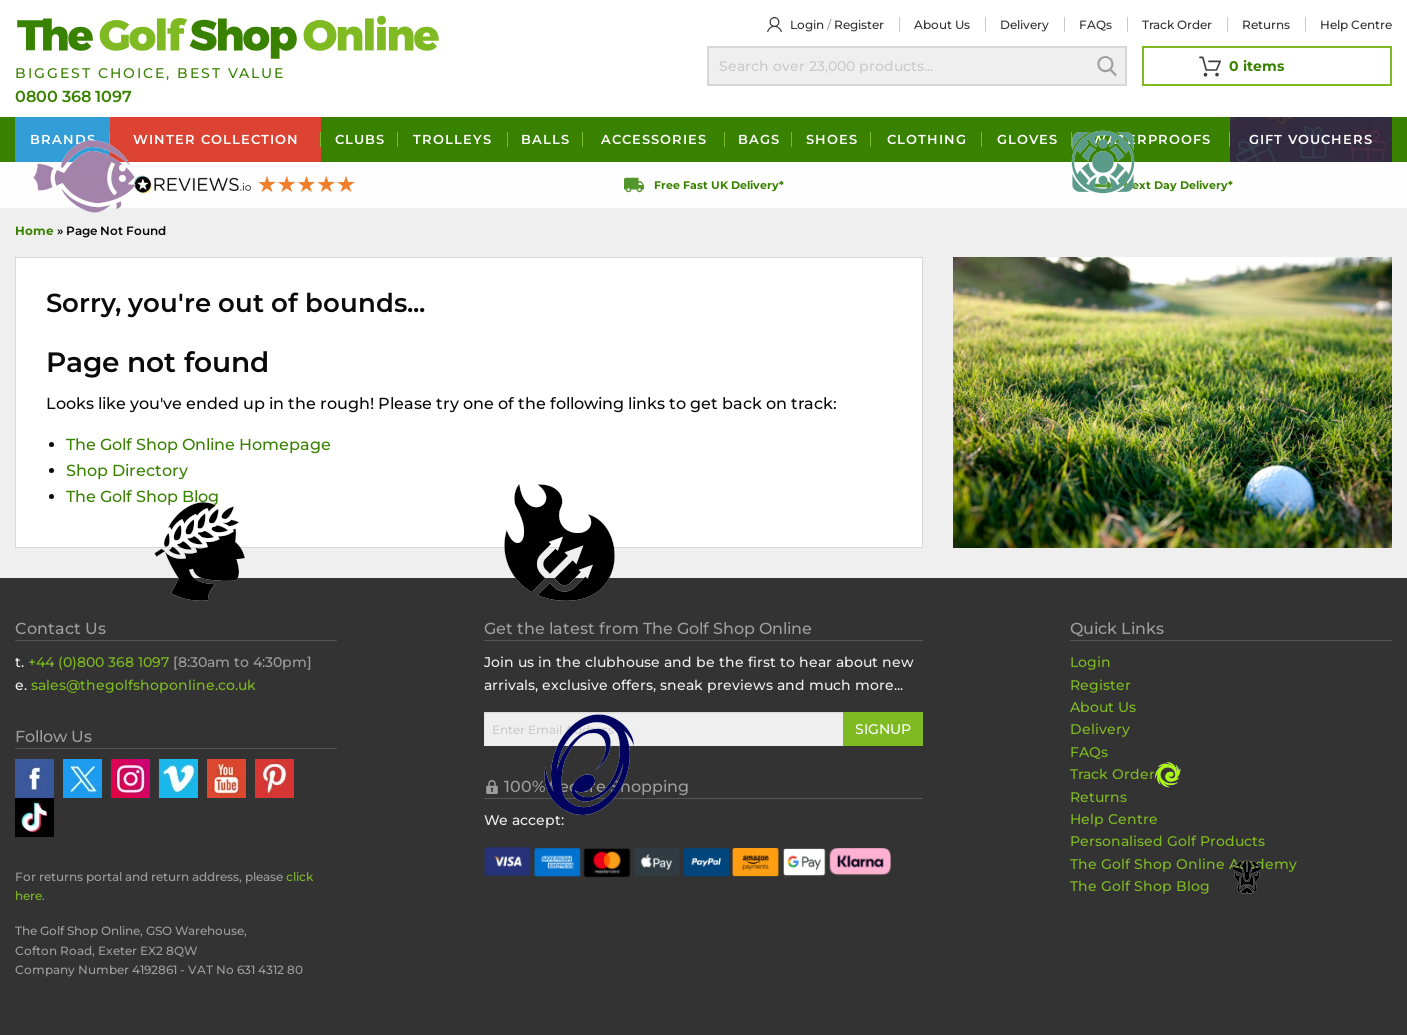  Describe the element at coordinates (589, 765) in the screenshot. I see `access a portal or gateway feature` at that location.